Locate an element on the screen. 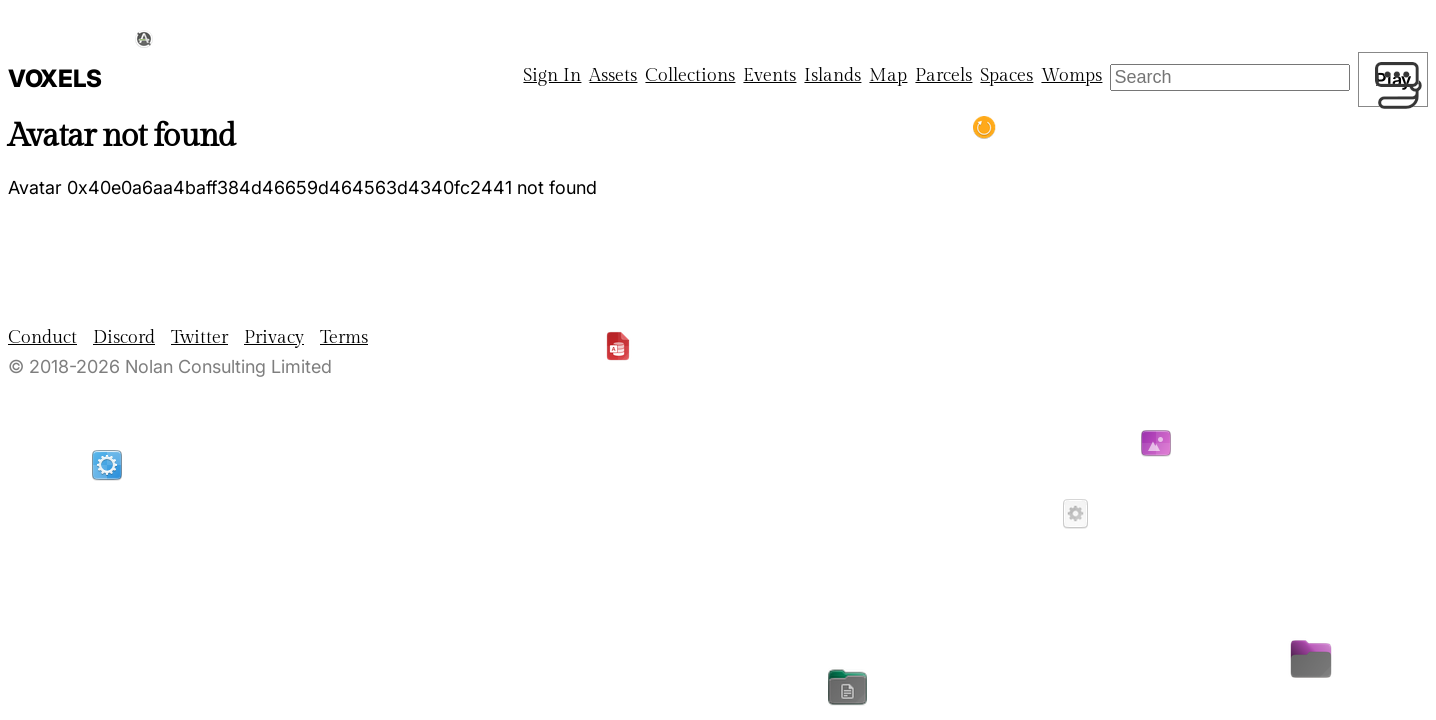 This screenshot has width=1436, height=720. generate a one-time password code is located at coordinates (1400, 87).